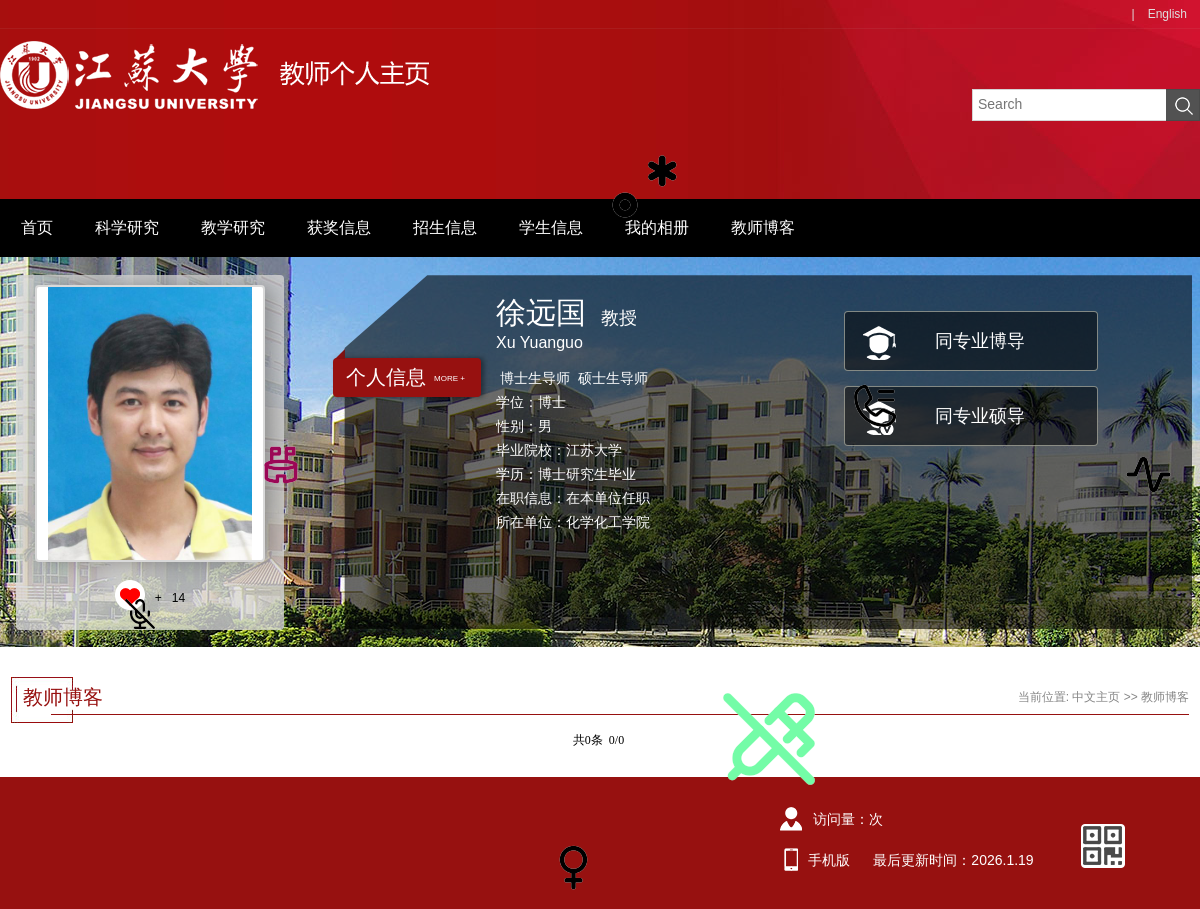 The width and height of the screenshot is (1200, 909). I want to click on mute your microphone, so click(140, 614).